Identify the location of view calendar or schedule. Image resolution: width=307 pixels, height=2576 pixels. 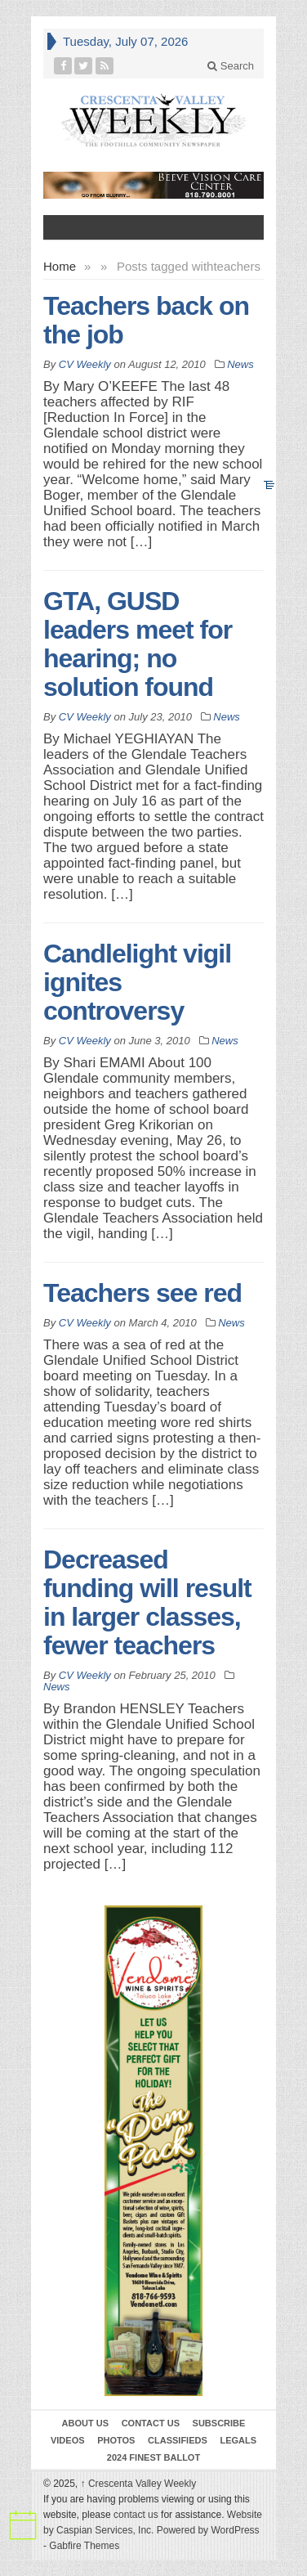
(23, 2526).